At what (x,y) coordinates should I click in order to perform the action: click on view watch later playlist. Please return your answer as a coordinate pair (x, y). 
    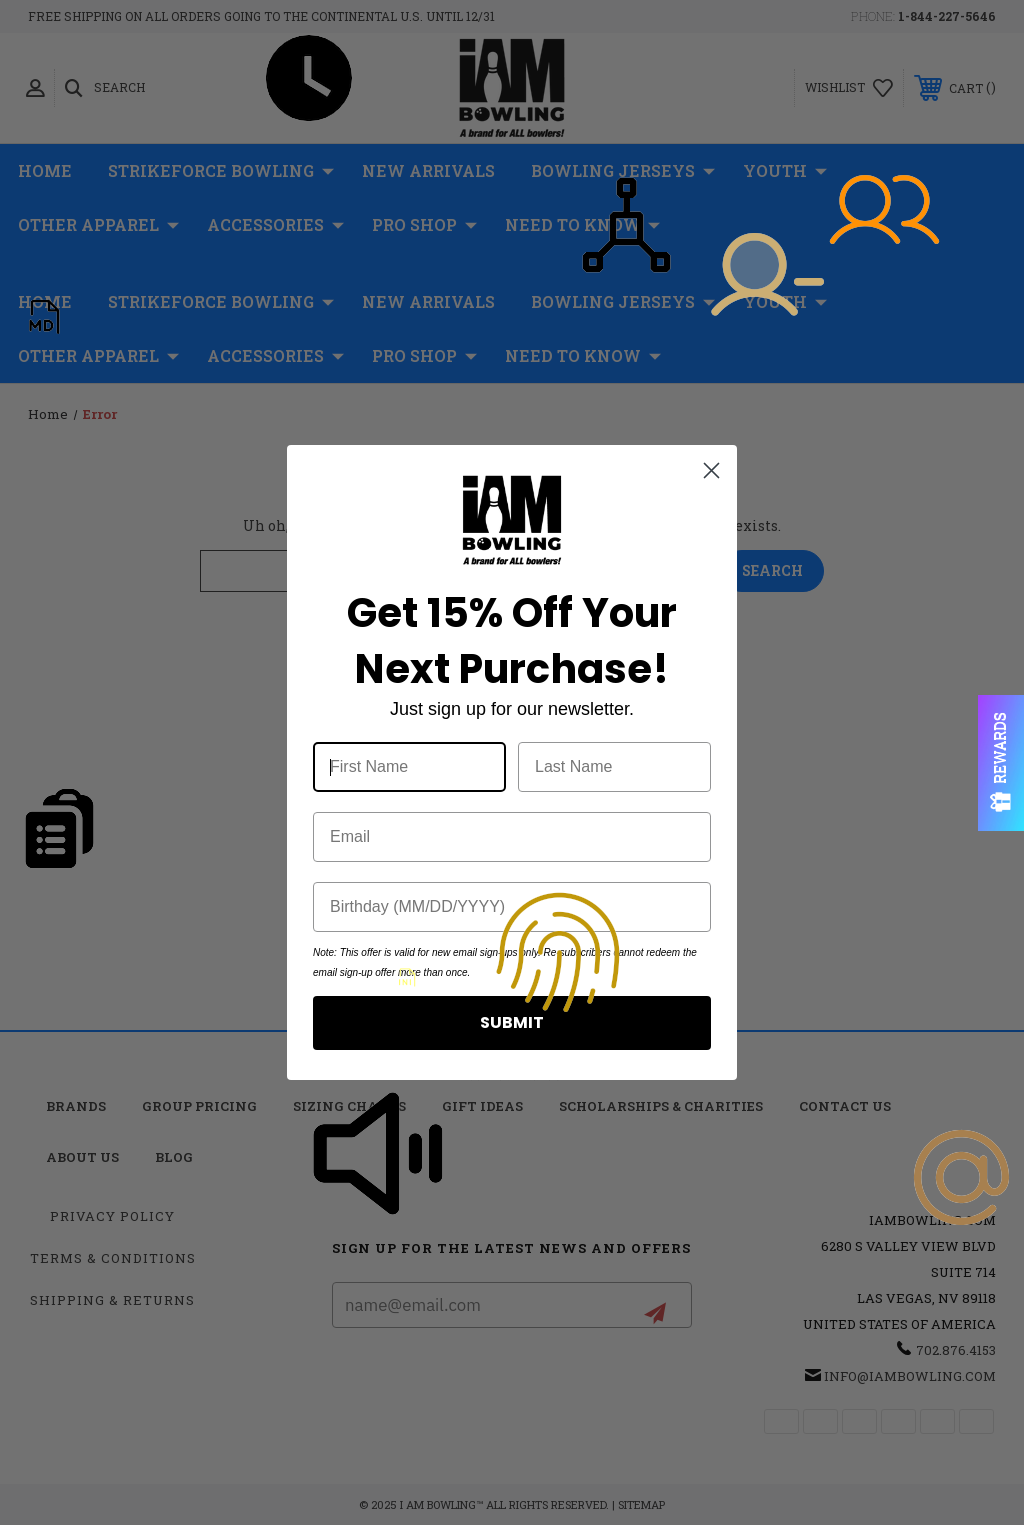
    Looking at the image, I should click on (309, 78).